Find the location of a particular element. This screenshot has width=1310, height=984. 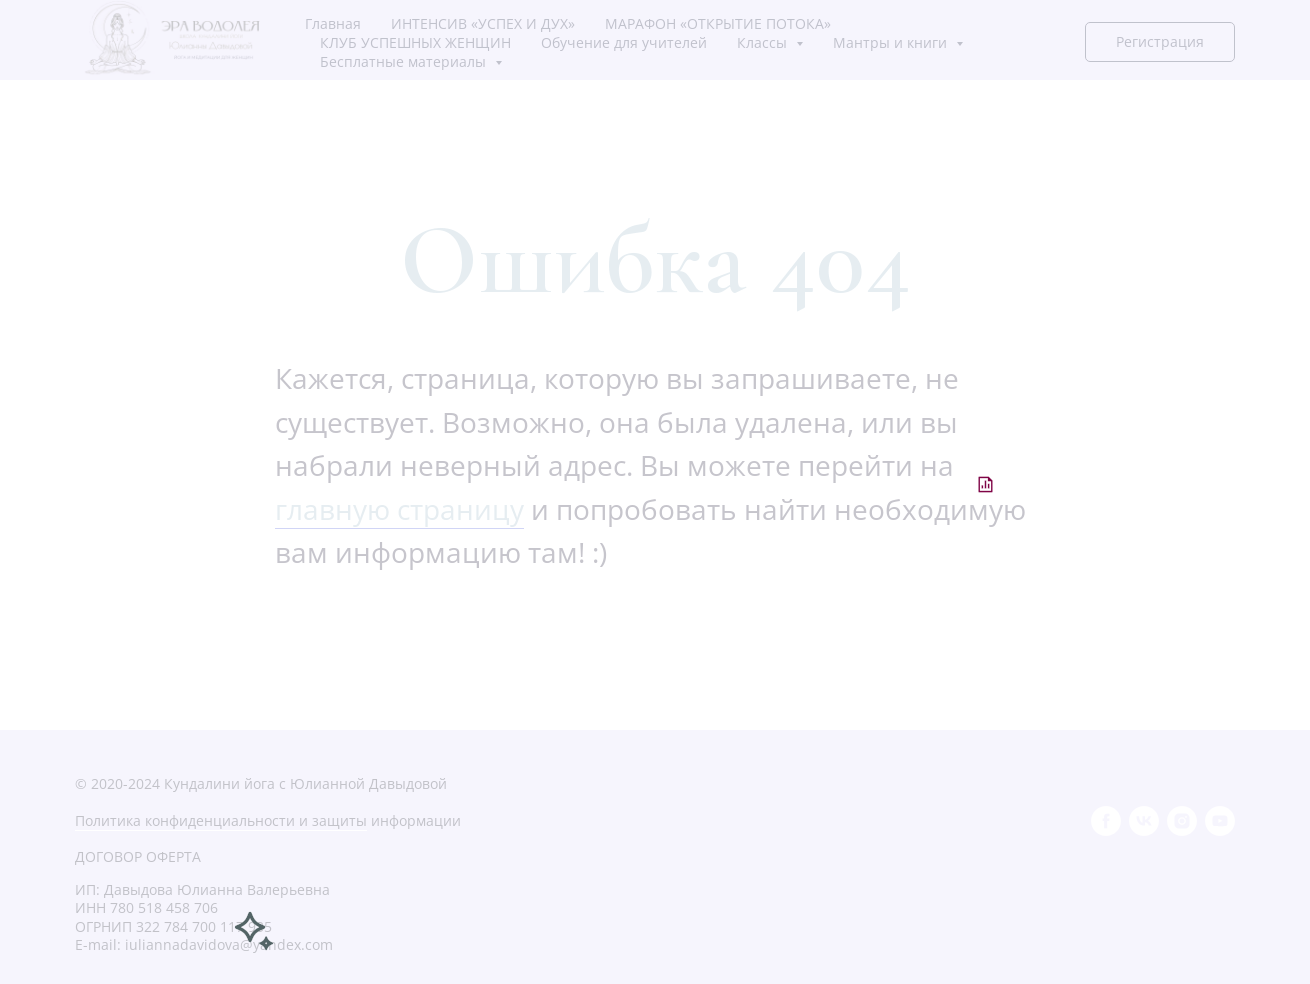

view report or analytics document is located at coordinates (985, 484).